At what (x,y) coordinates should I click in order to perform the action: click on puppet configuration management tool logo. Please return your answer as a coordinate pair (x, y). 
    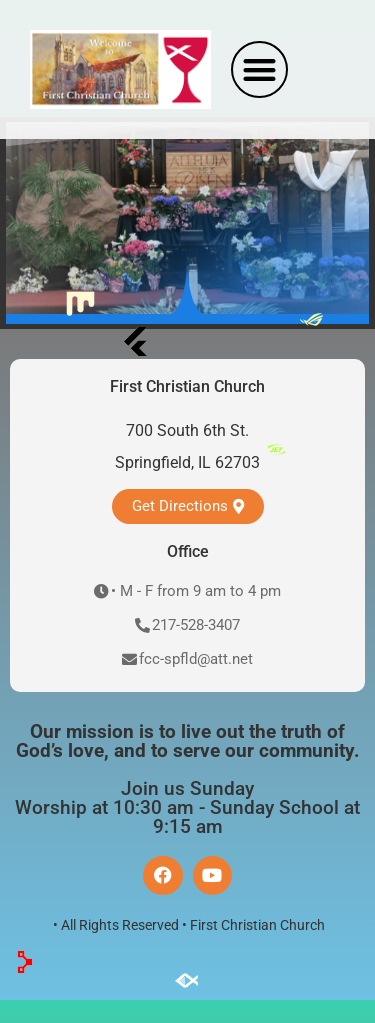
    Looking at the image, I should click on (25, 962).